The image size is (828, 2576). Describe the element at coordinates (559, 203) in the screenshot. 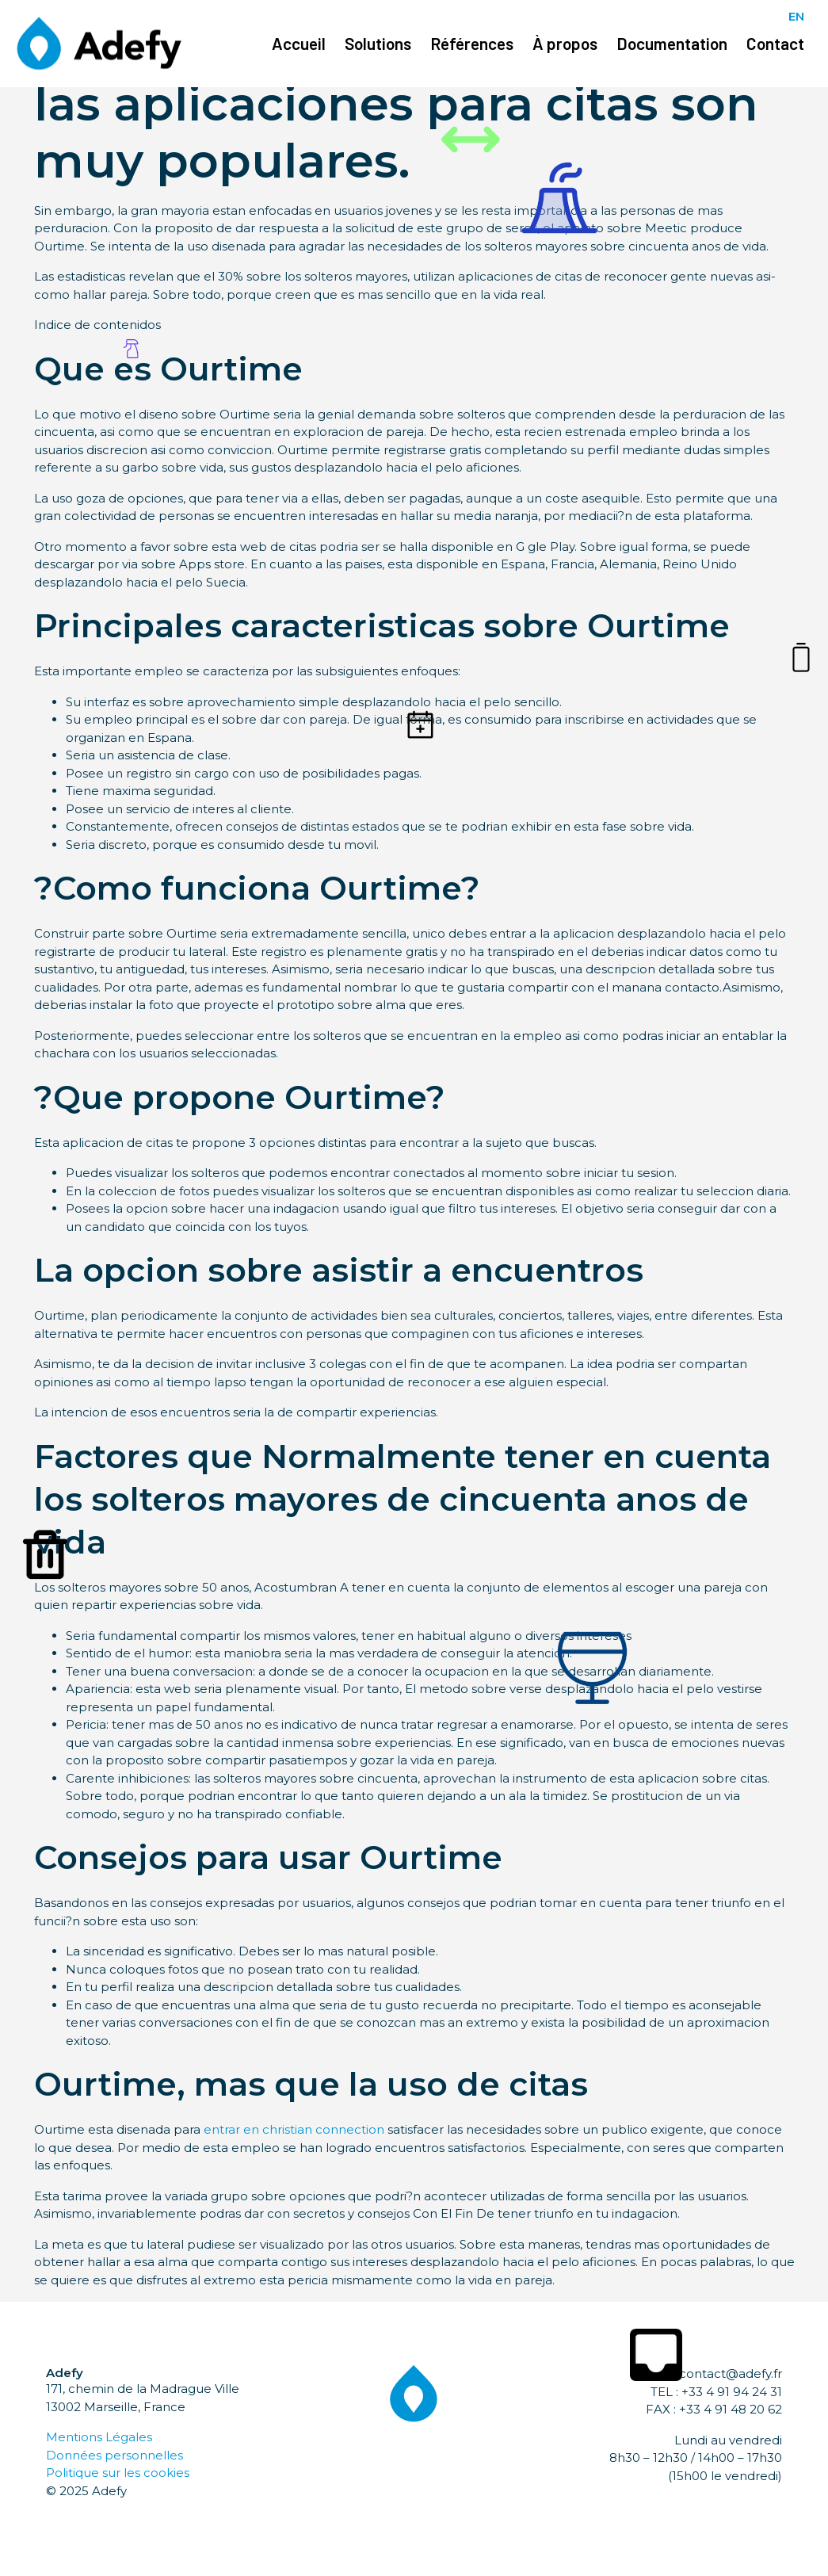

I see `indicates nuclear power or energy facility` at that location.